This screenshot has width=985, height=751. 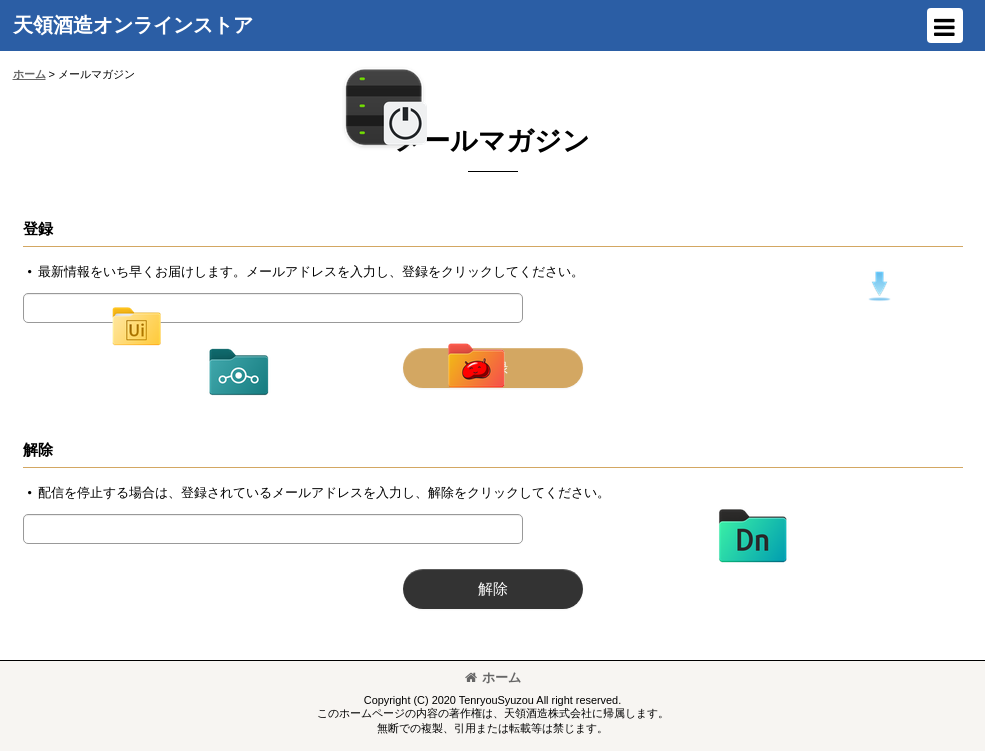 What do you see at coordinates (476, 367) in the screenshot?
I see `open android jelly bean system folder` at bounding box center [476, 367].